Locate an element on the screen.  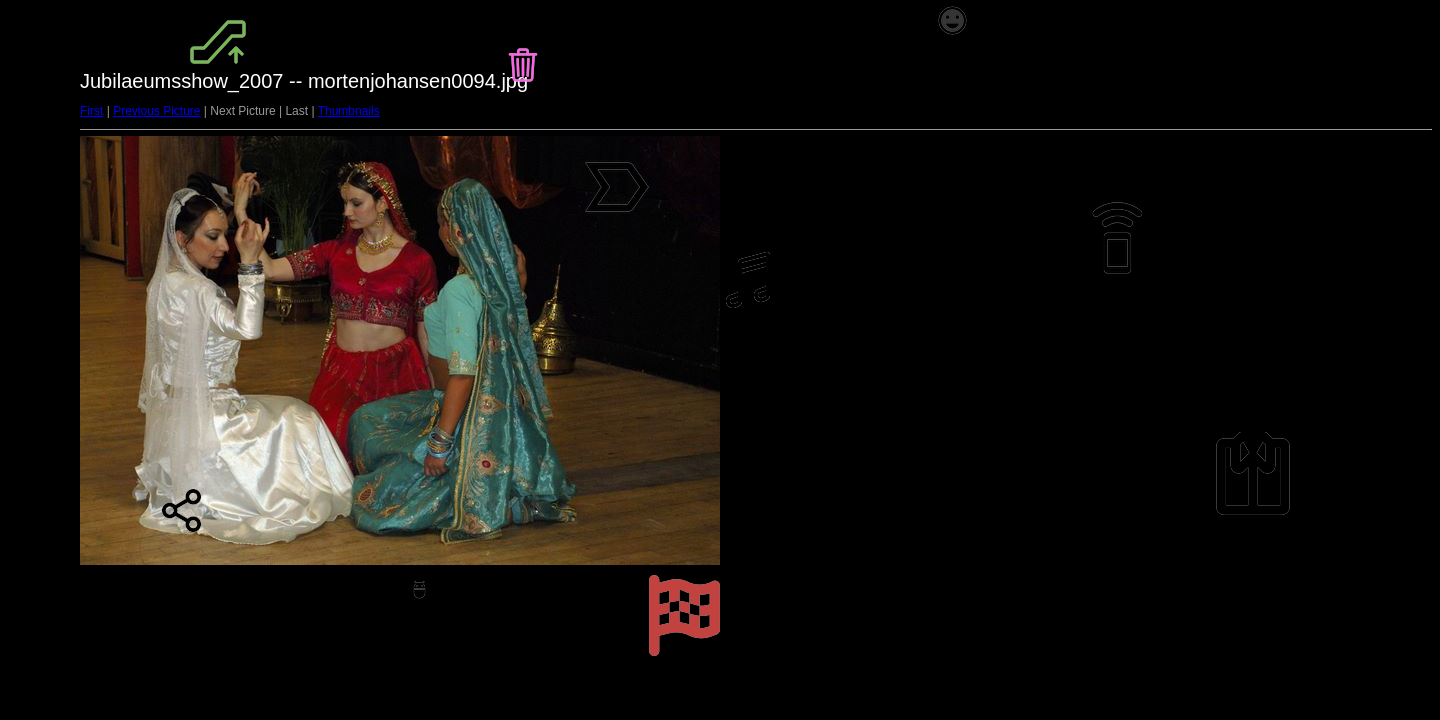
open music library or player is located at coordinates (748, 280).